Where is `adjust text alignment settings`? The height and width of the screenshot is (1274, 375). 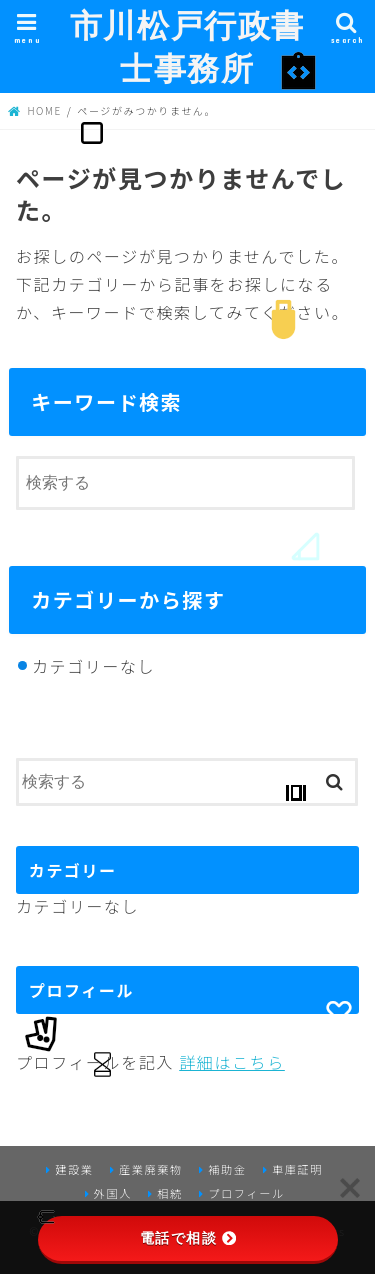 adjust text alignment settings is located at coordinates (46, 1217).